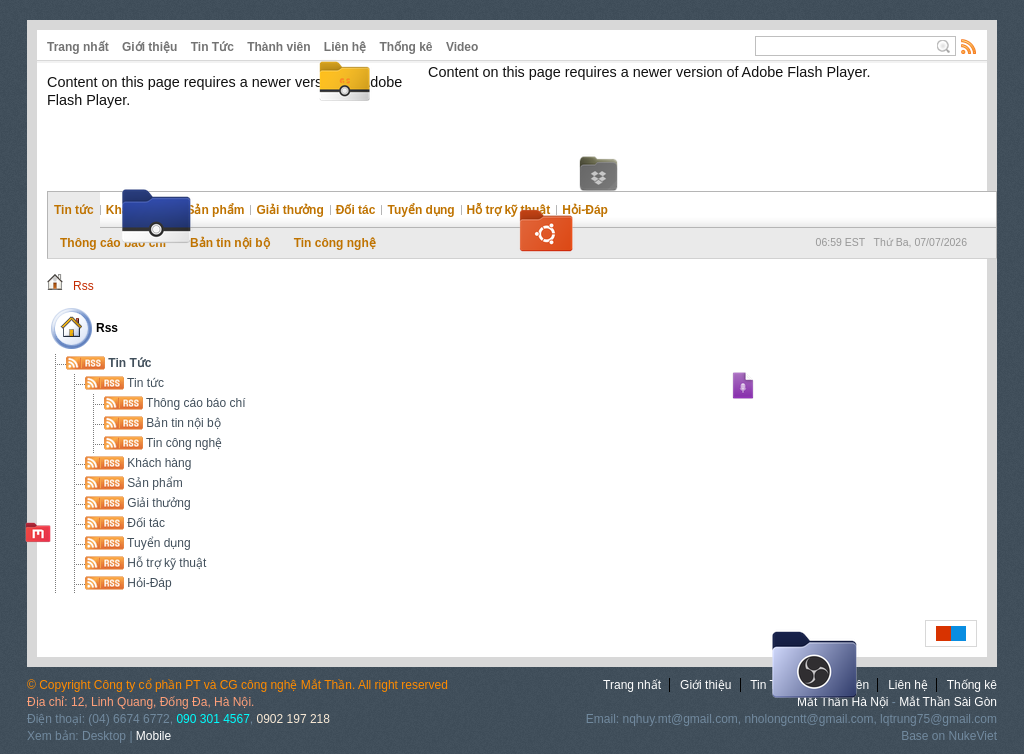 The height and width of the screenshot is (754, 1024). Describe the element at coordinates (546, 232) in the screenshot. I see `open ubuntu system folder` at that location.